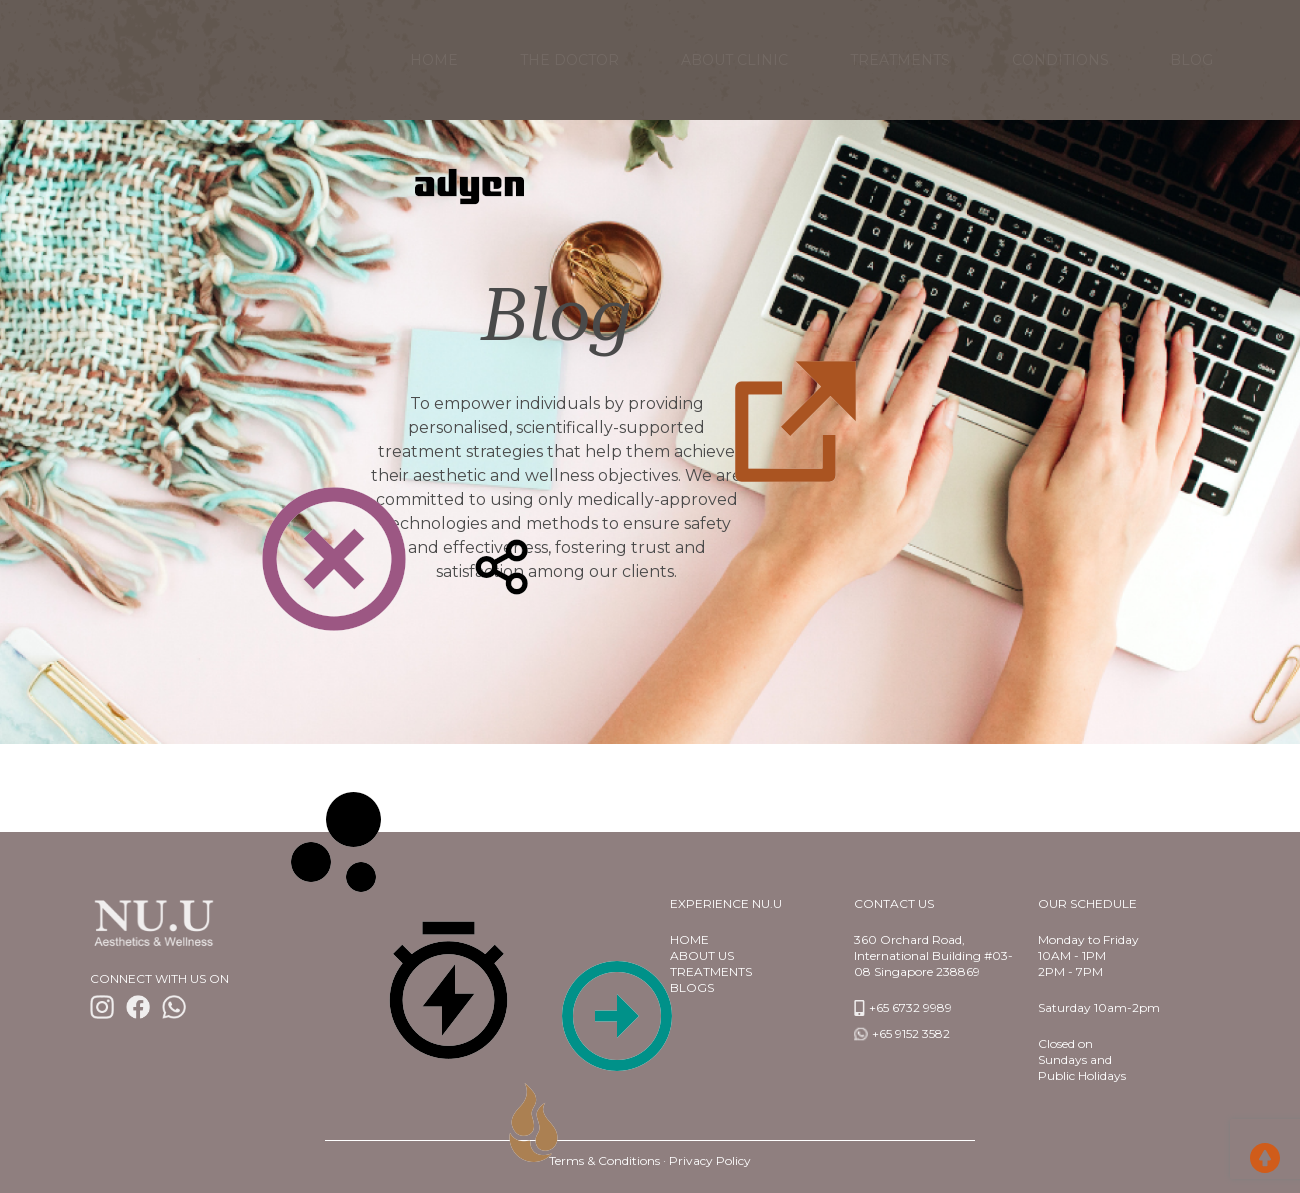  What do you see at coordinates (503, 567) in the screenshot?
I see `share this content` at bounding box center [503, 567].